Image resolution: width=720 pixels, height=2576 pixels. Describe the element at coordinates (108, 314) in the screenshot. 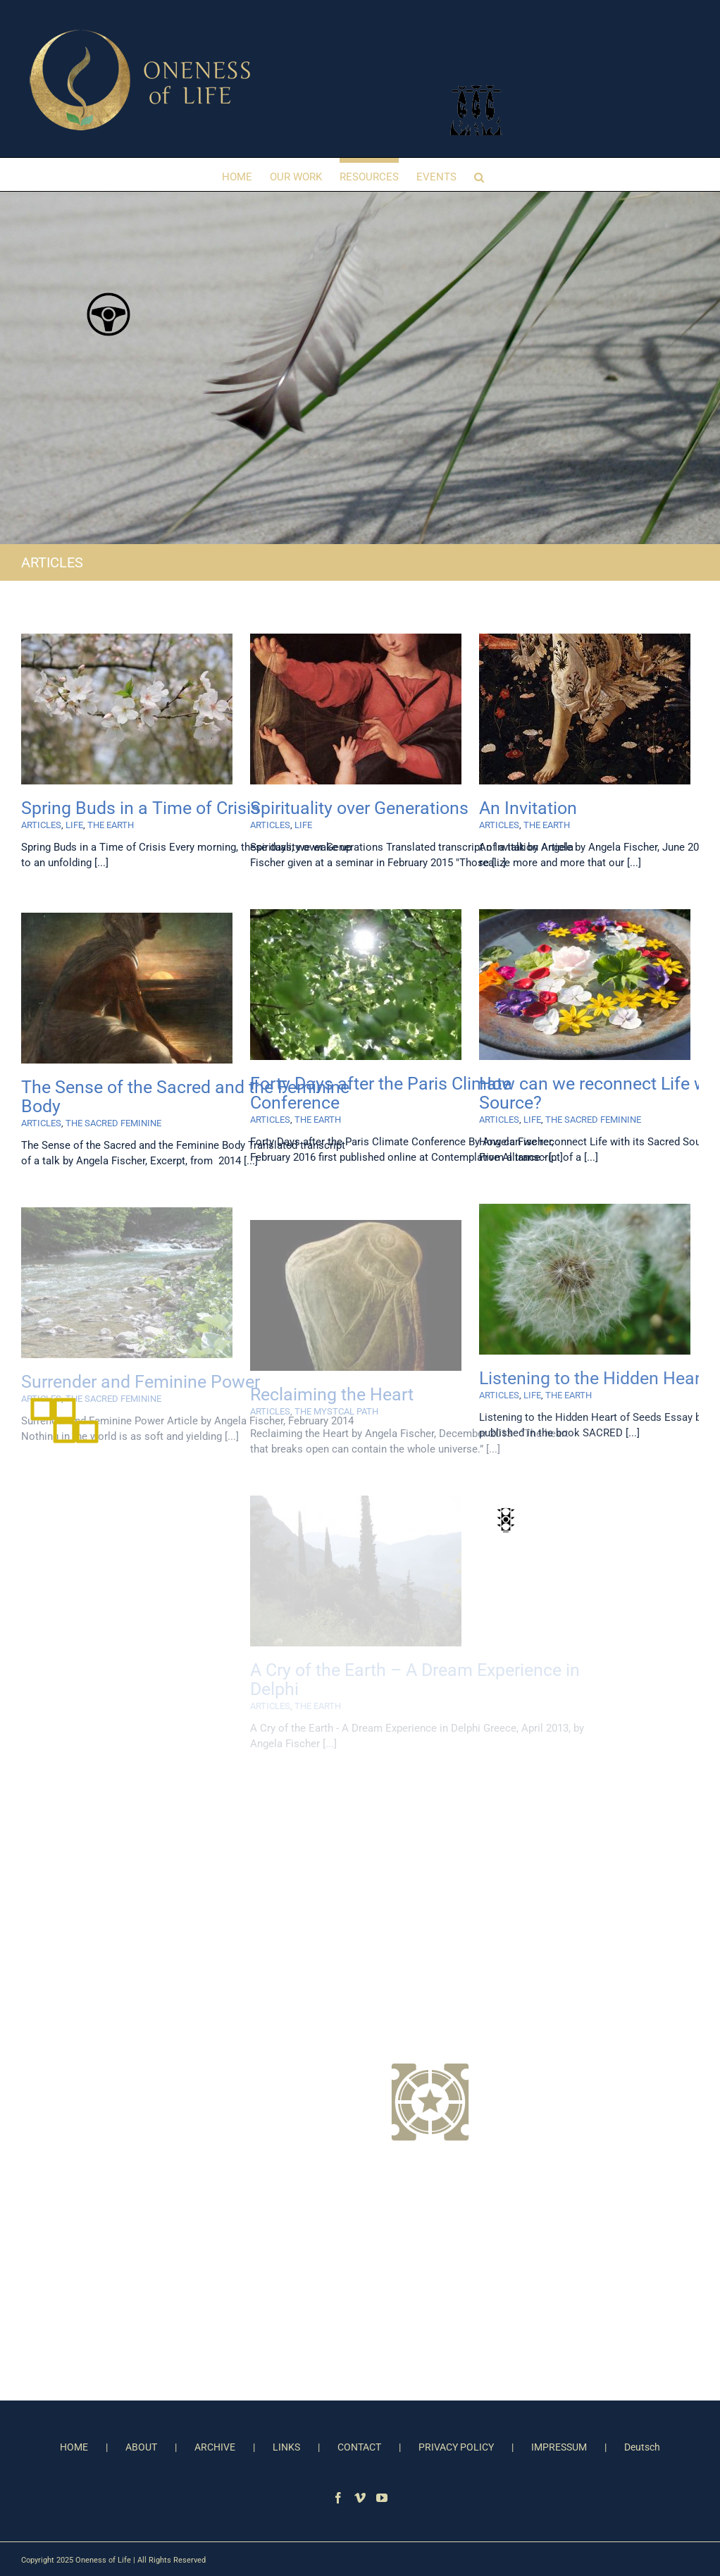

I see `access driving or vehicle controls` at that location.